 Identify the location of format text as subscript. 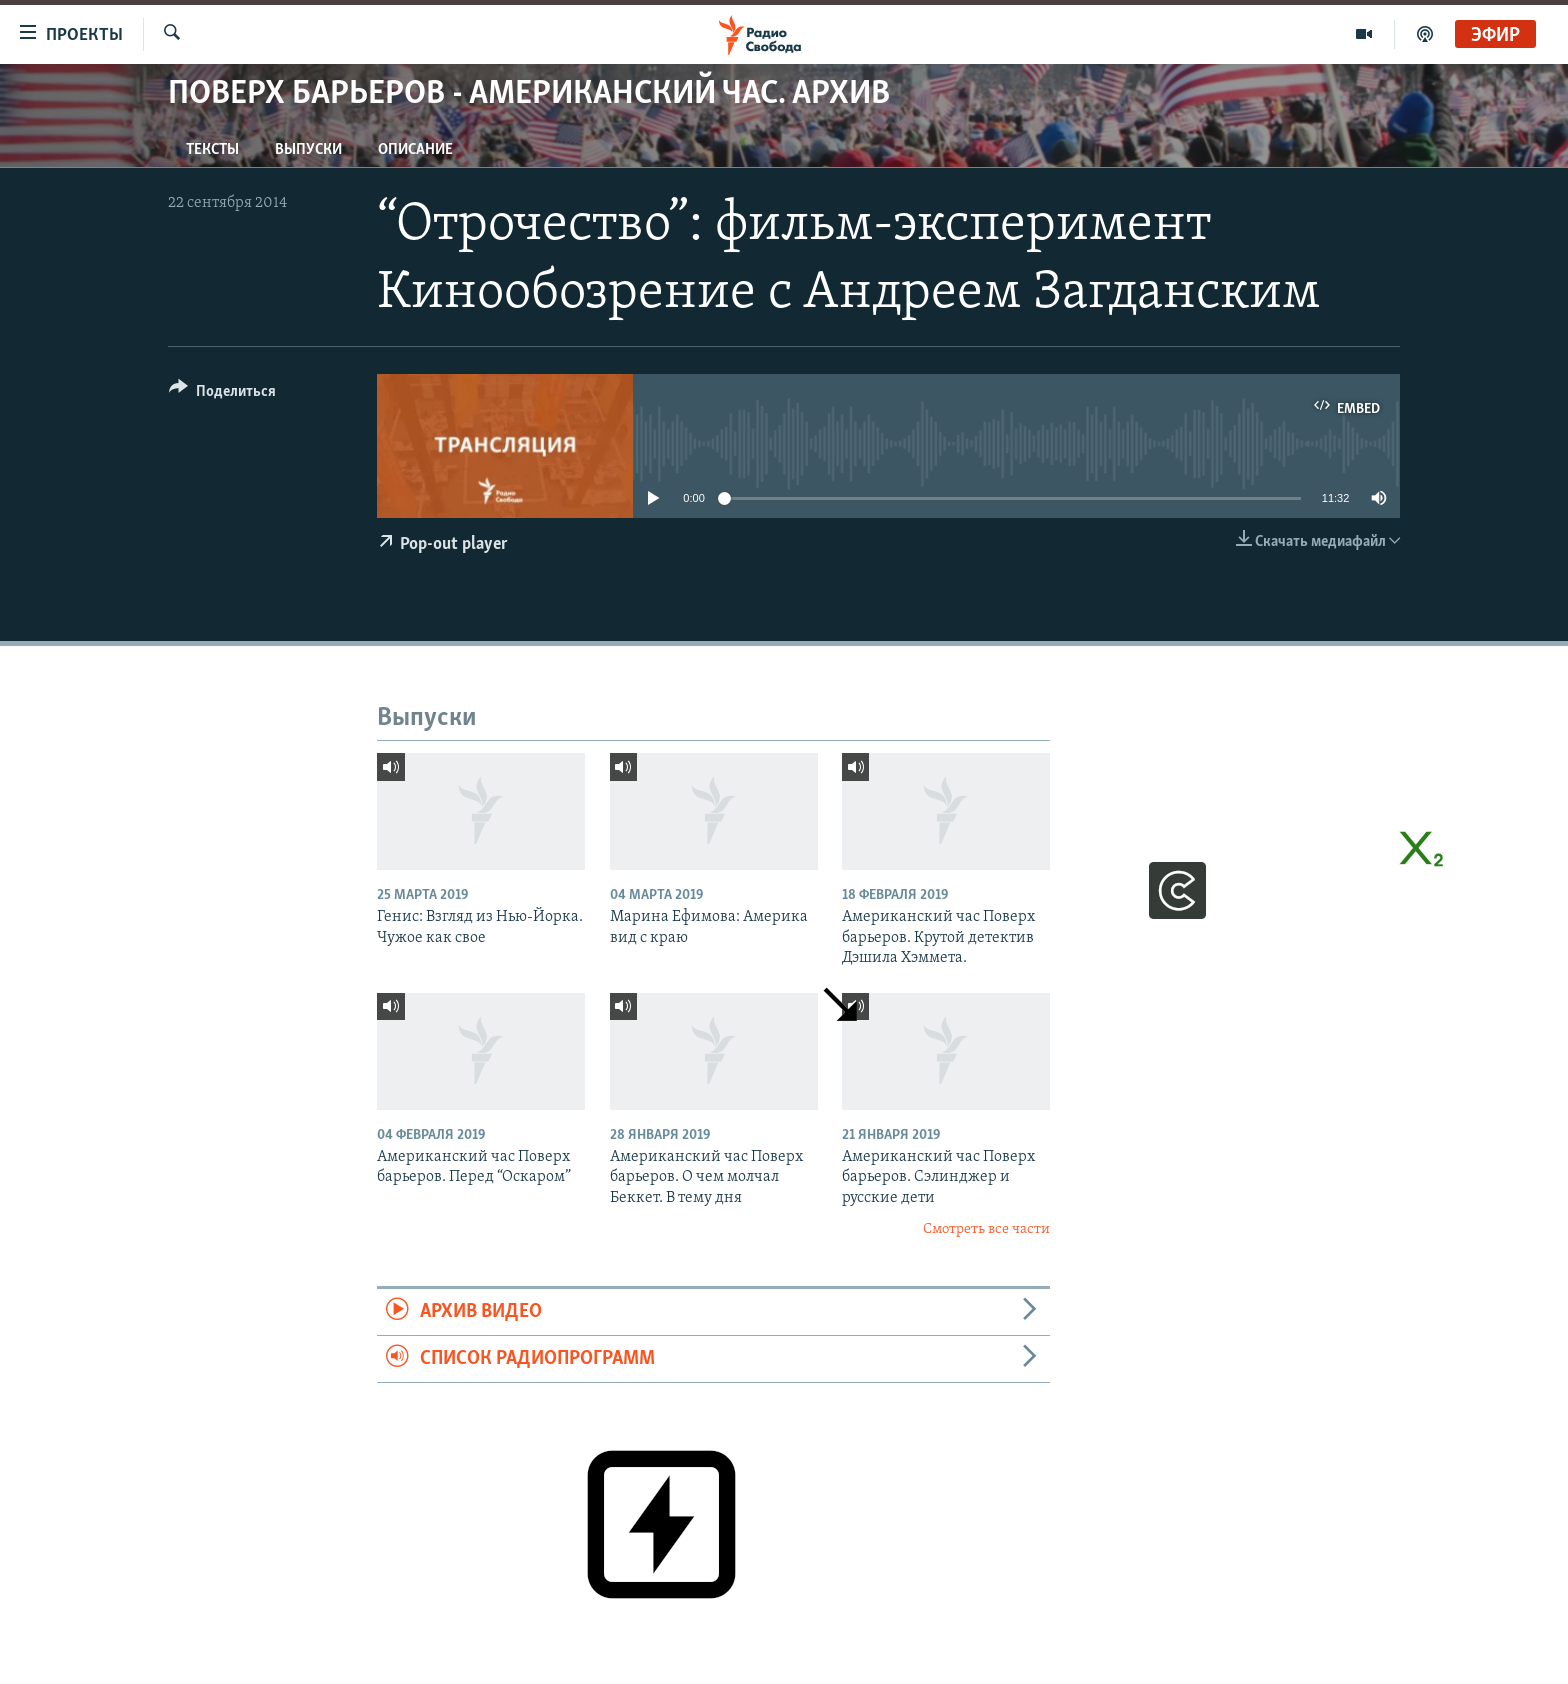
(1419, 849).